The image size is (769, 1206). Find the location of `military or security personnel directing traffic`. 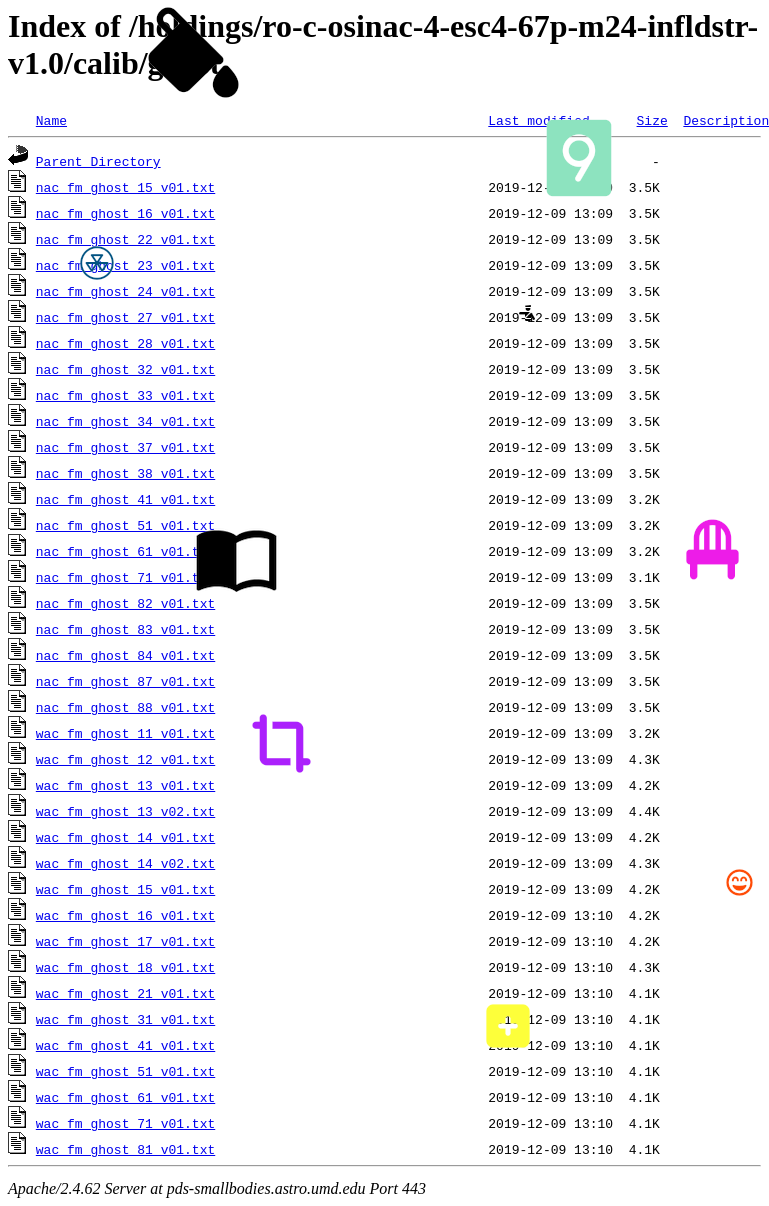

military or security personnel directing traffic is located at coordinates (527, 313).